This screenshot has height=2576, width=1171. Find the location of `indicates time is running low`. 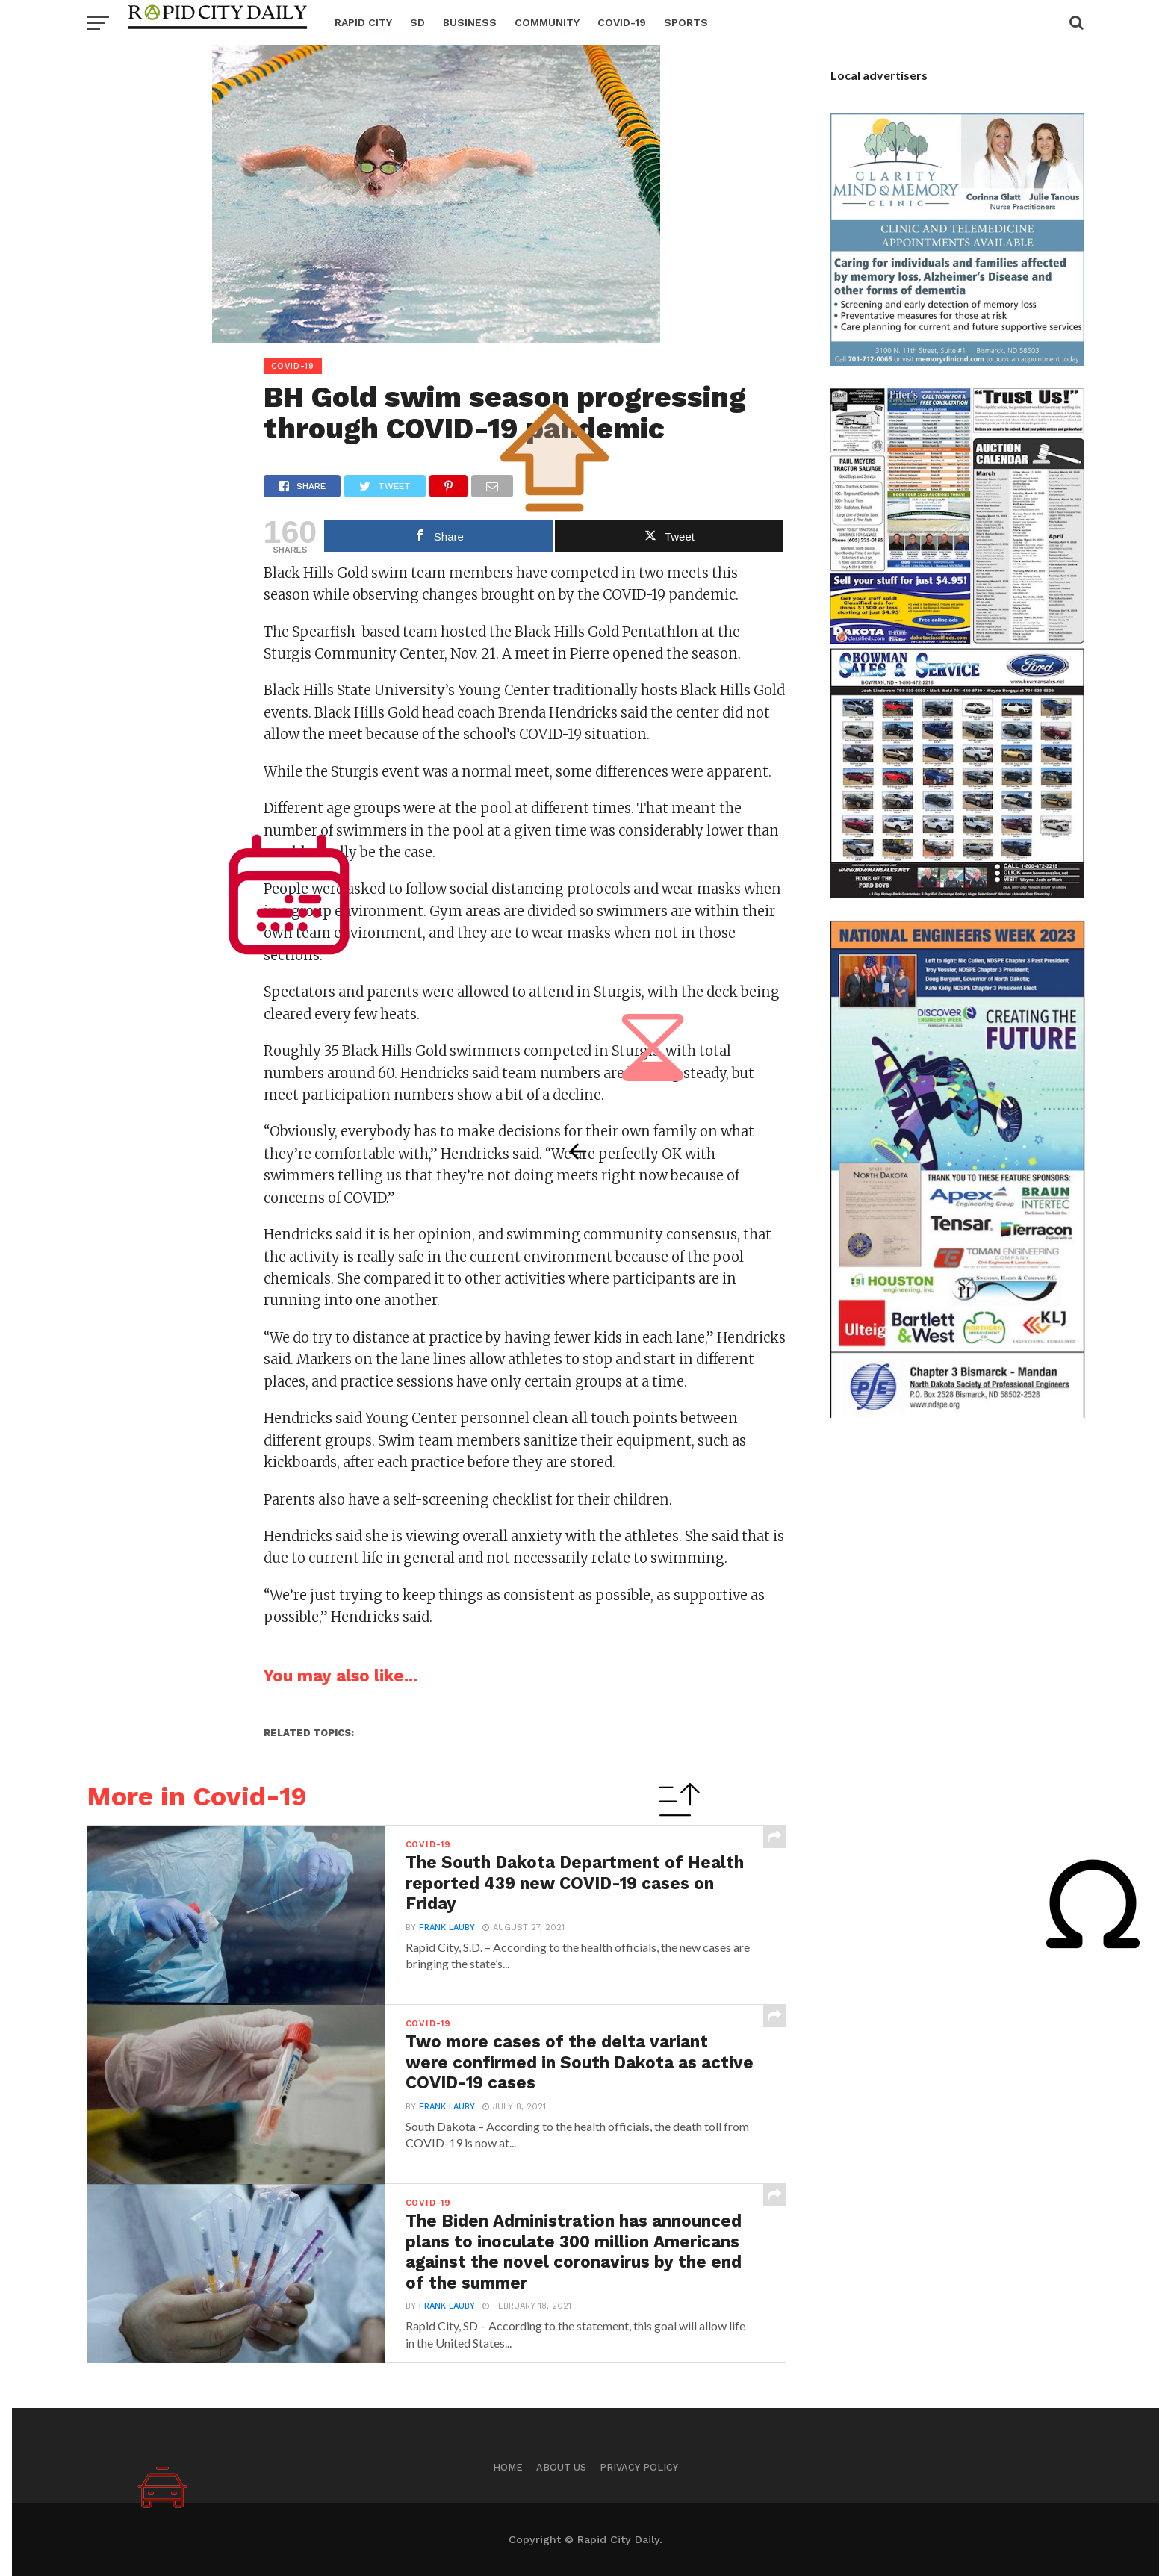

indicates time is running low is located at coordinates (653, 1048).